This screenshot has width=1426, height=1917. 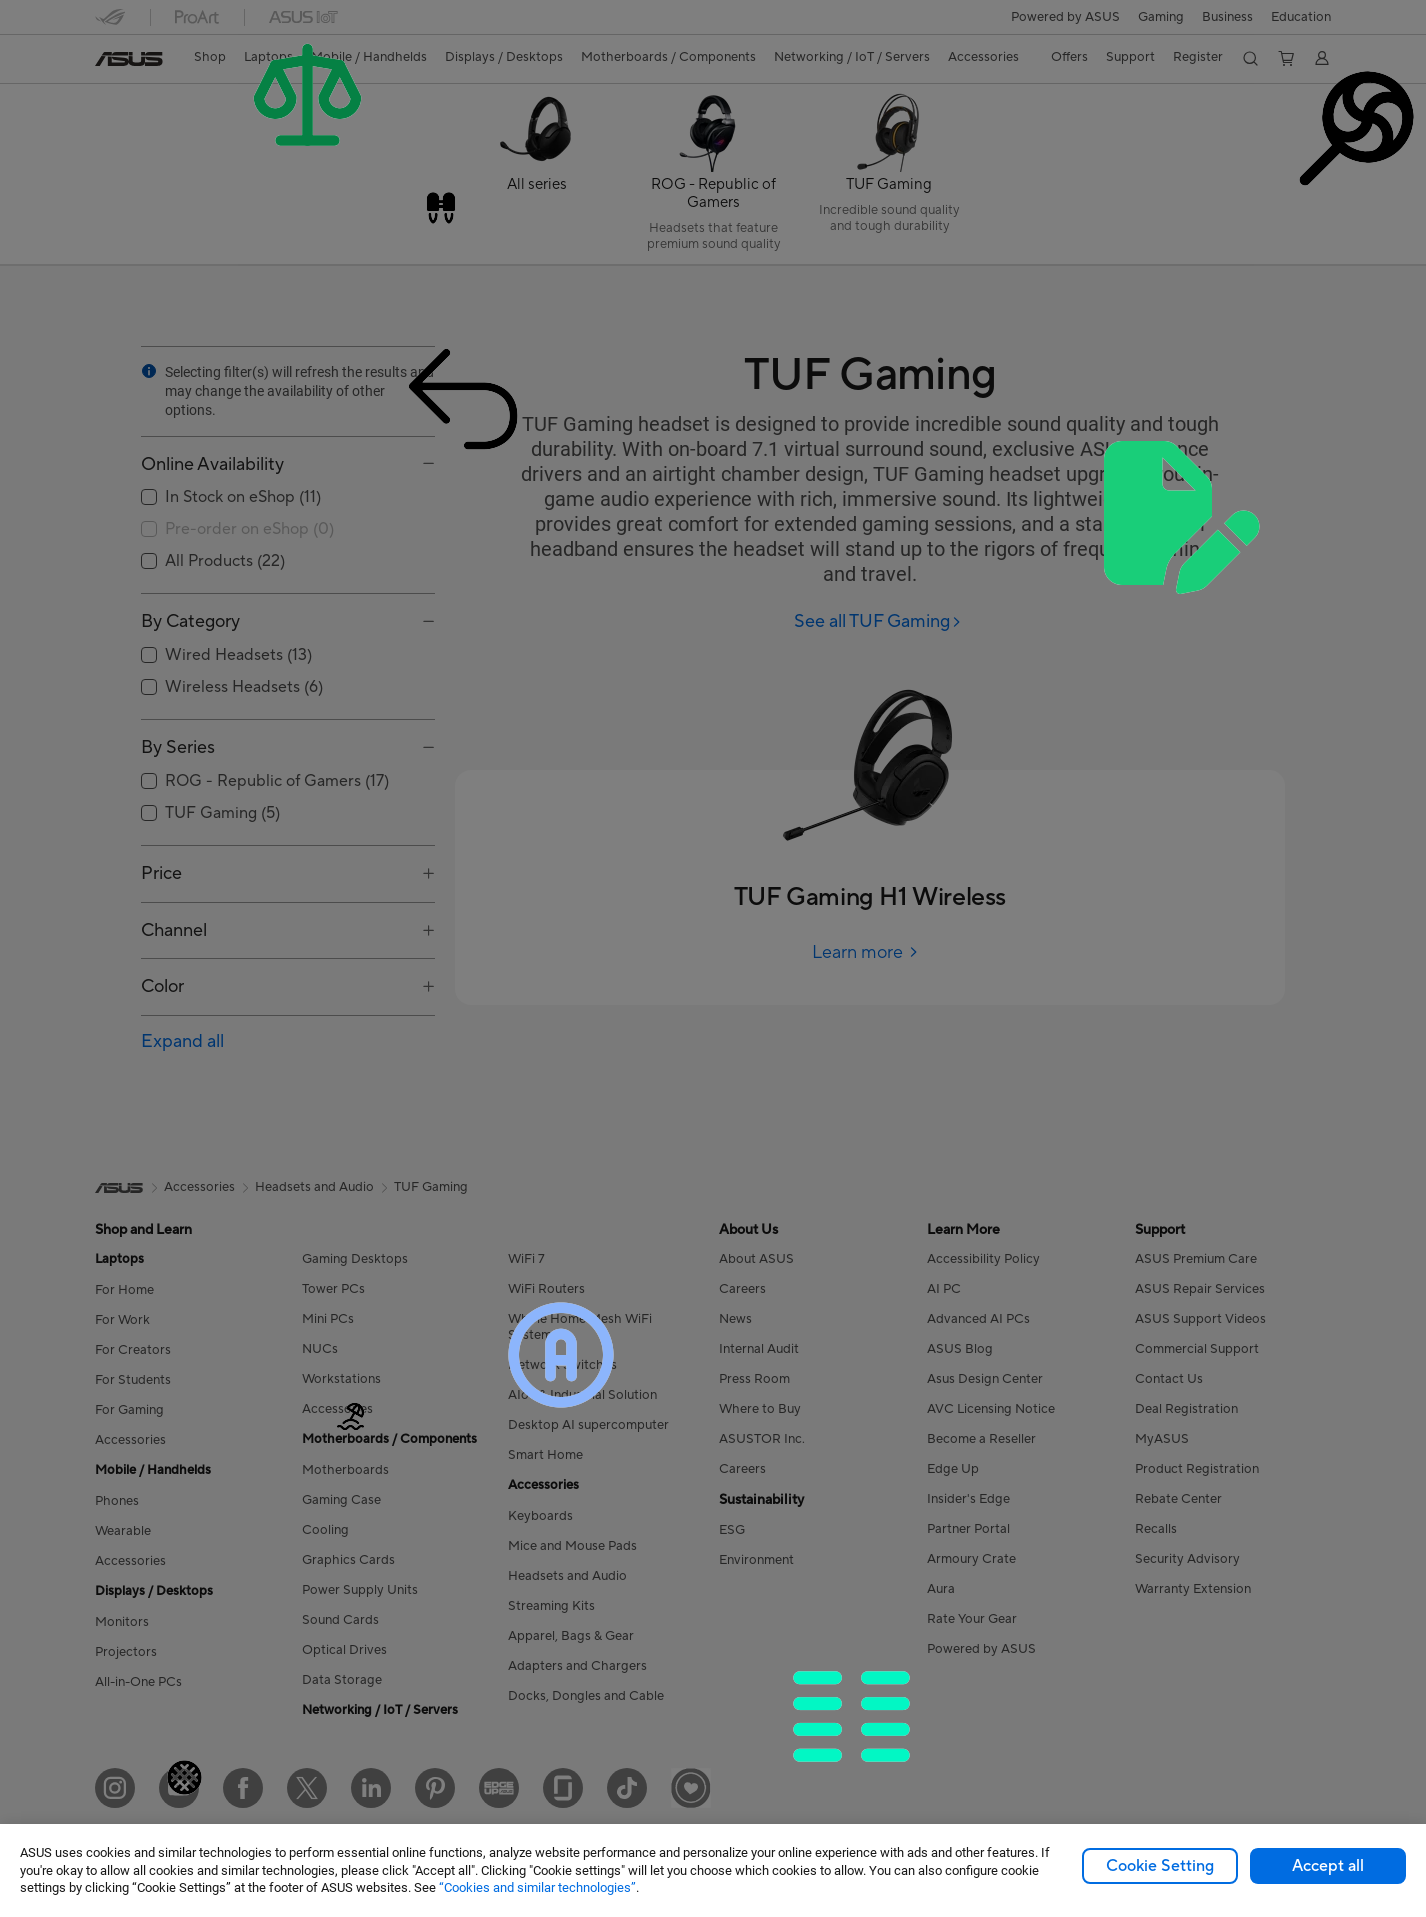 I want to click on undo the last action, so click(x=462, y=402).